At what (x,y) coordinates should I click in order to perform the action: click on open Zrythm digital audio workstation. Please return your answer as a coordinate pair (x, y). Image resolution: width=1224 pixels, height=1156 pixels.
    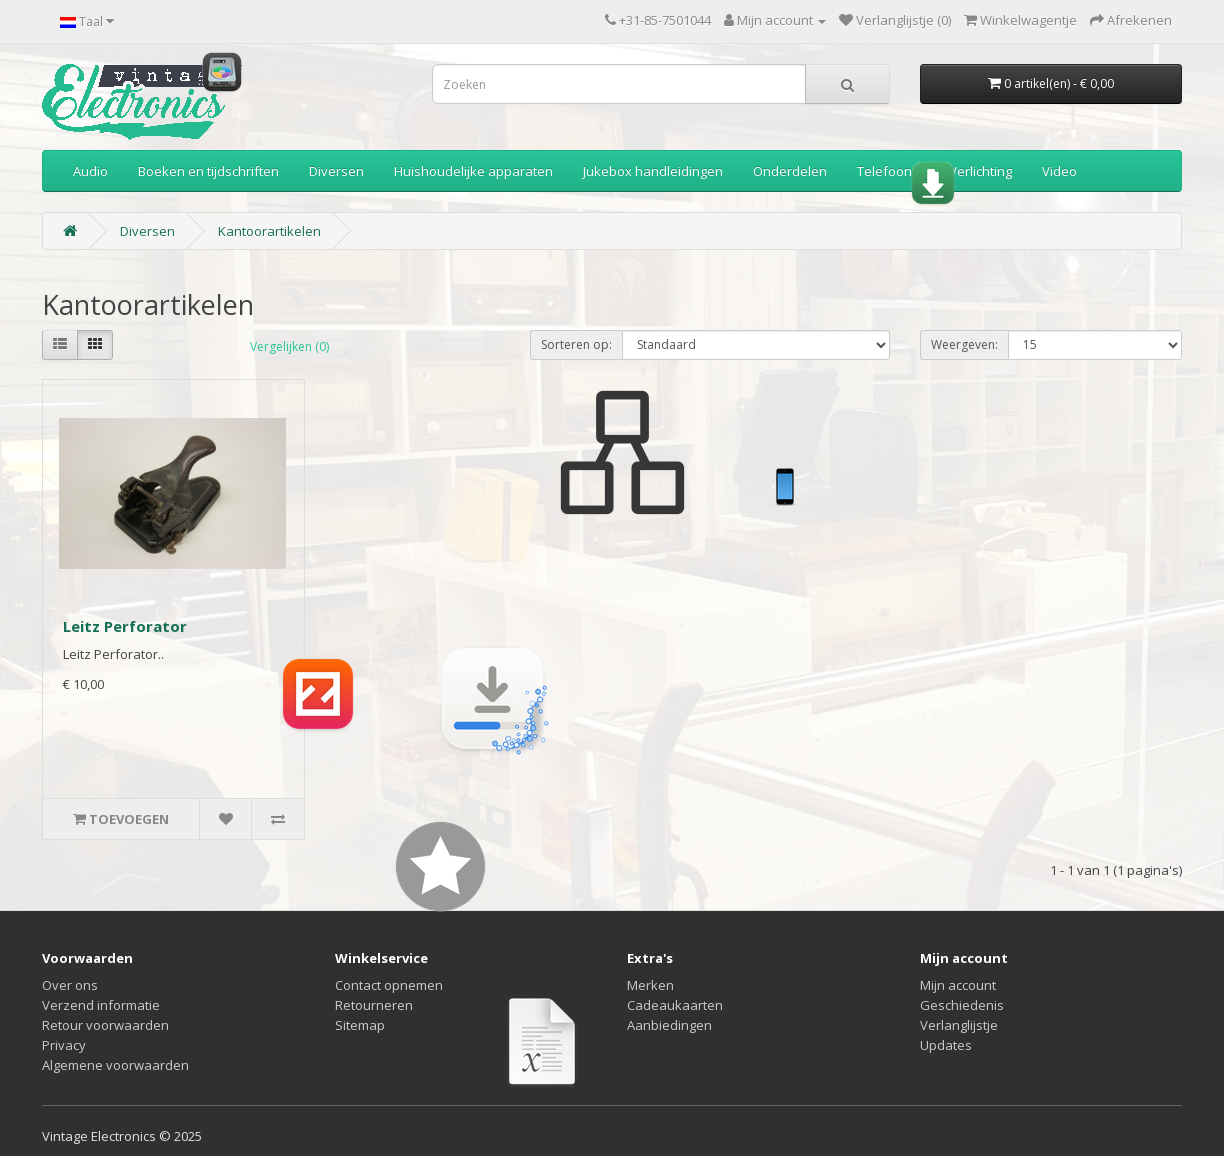
    Looking at the image, I should click on (318, 694).